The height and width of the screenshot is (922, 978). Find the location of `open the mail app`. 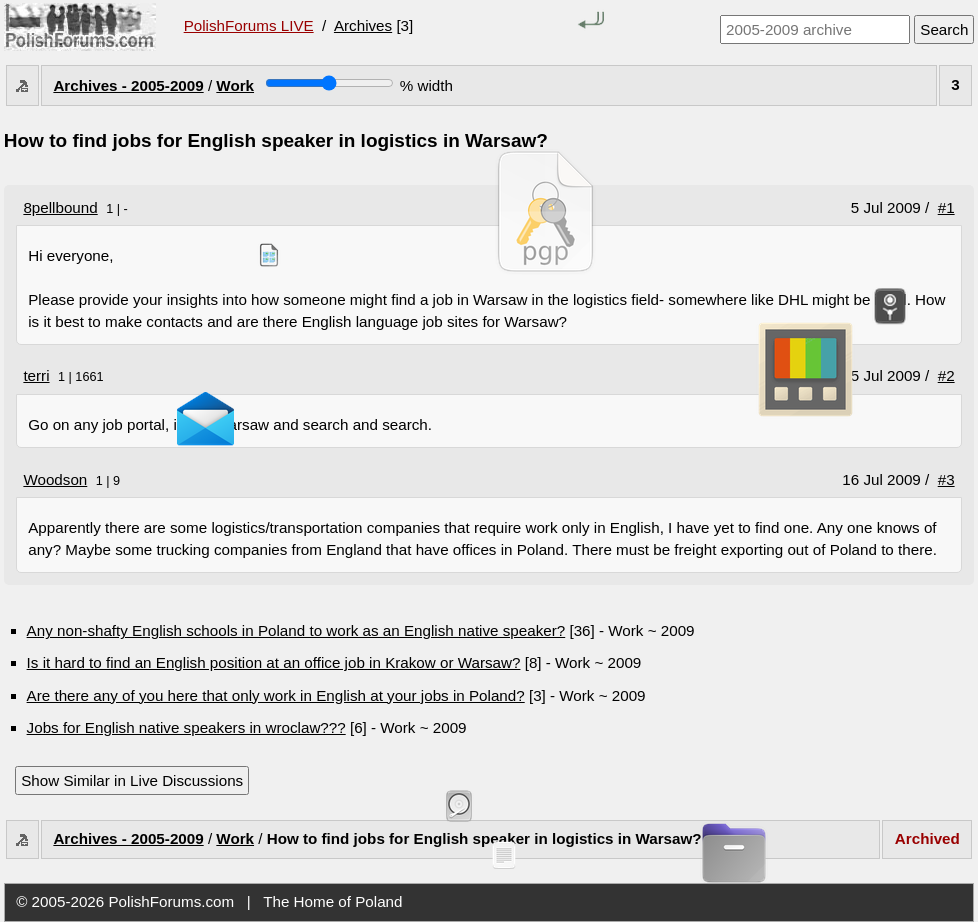

open the mail app is located at coordinates (205, 420).